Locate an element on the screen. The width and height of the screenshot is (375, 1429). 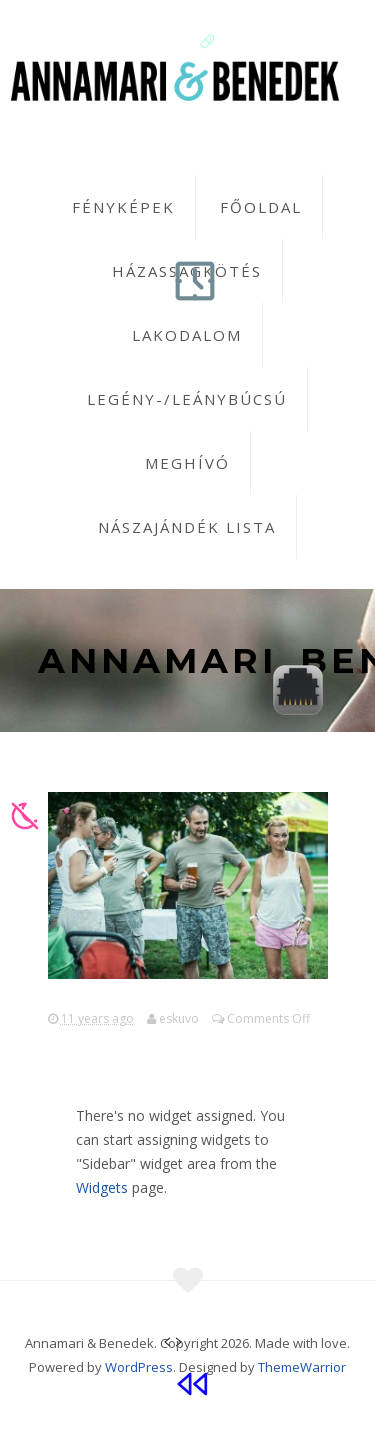
disable dark mode is located at coordinates (25, 816).